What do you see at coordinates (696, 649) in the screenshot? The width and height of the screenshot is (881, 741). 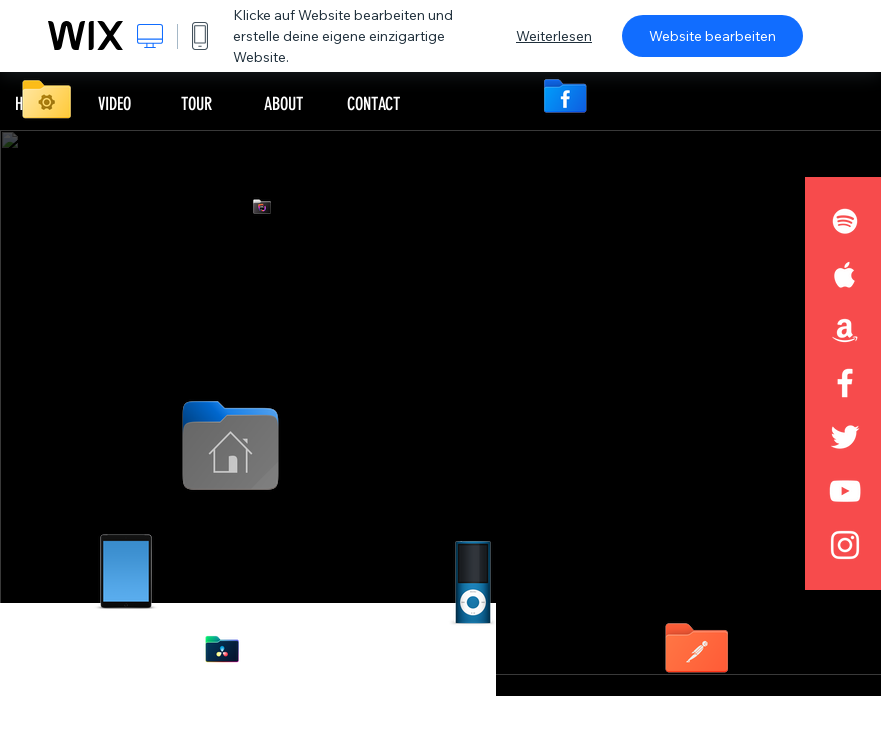 I see `folder containing Postman API development files` at bounding box center [696, 649].